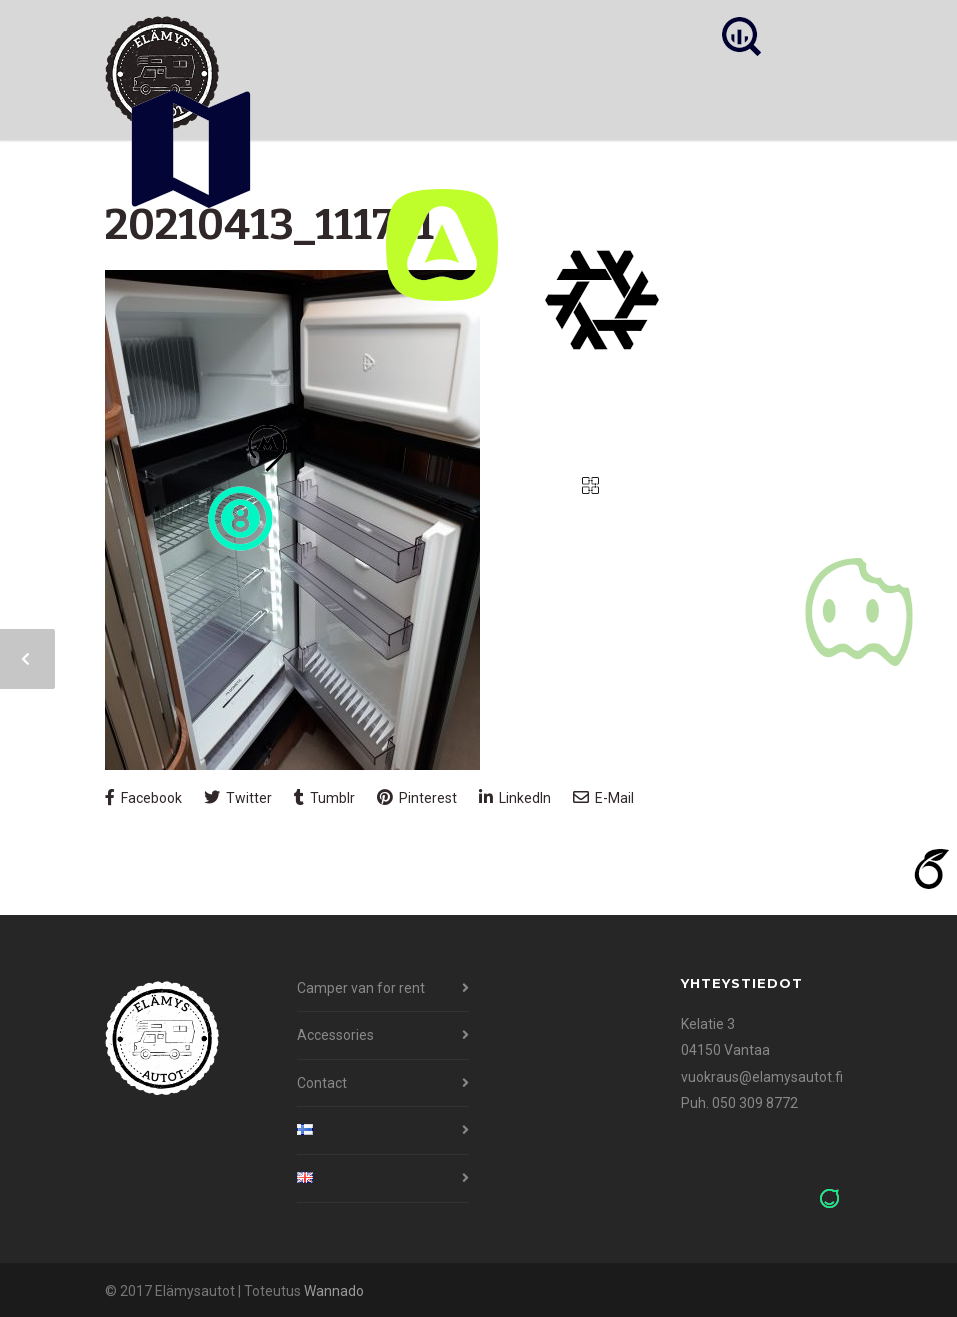 The height and width of the screenshot is (1317, 957). I want to click on AdonisJS framework logo, so click(442, 245).